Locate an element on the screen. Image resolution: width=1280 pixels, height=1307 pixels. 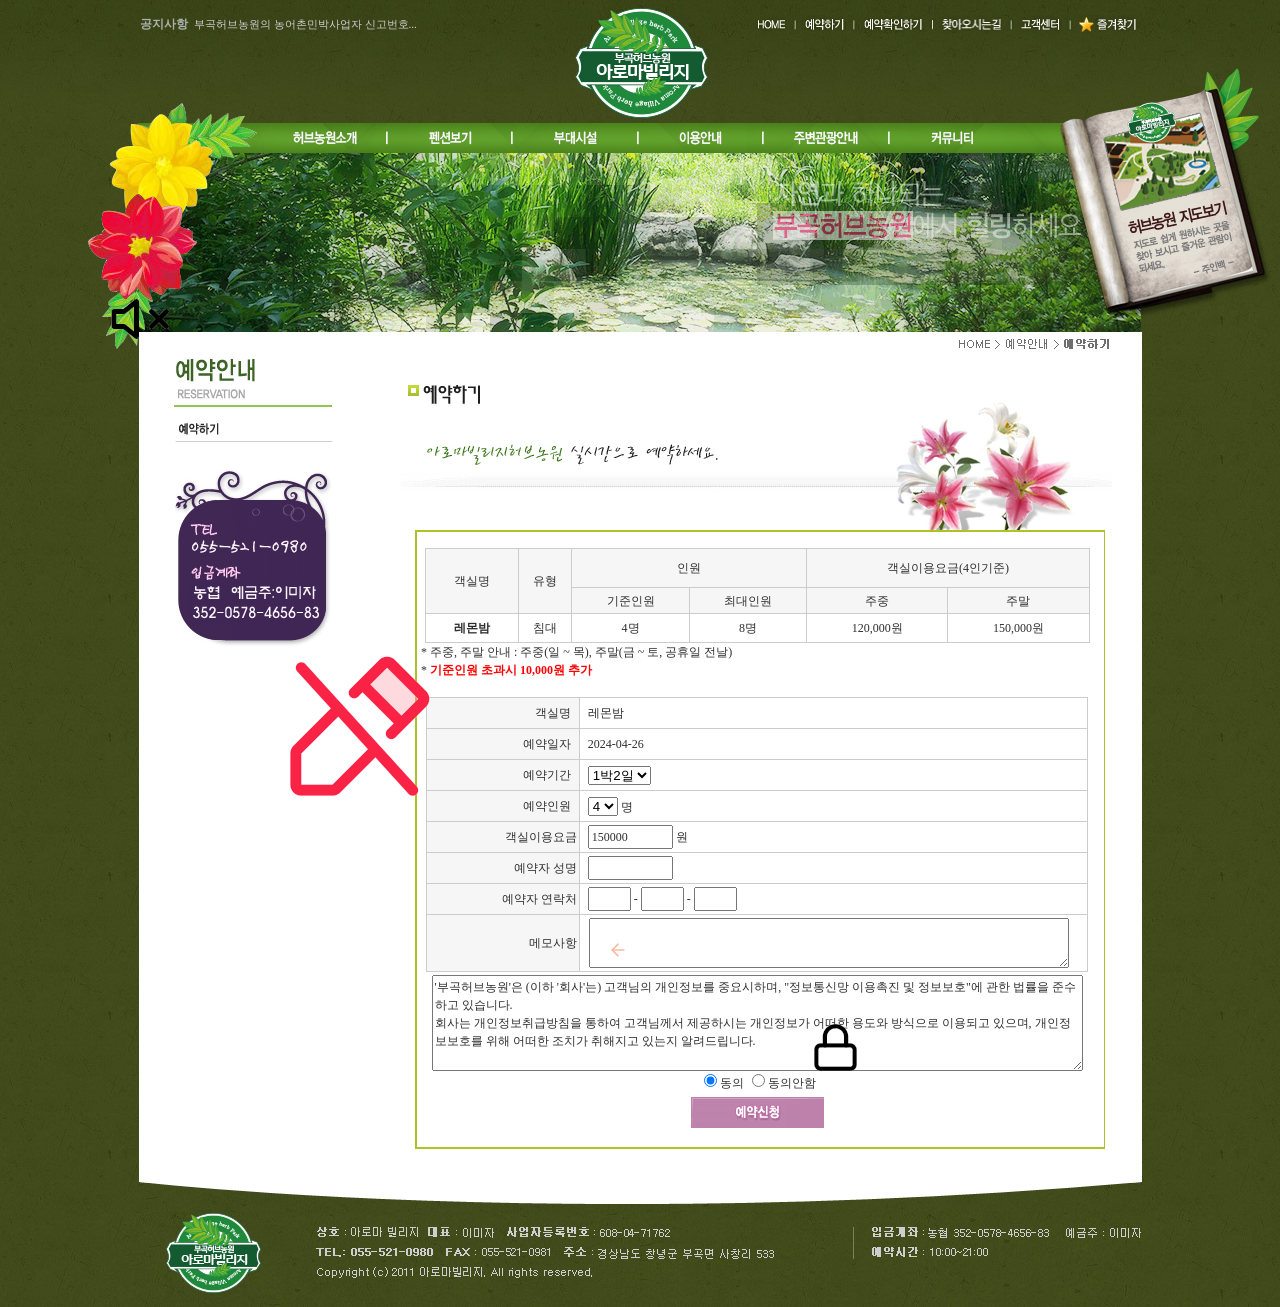
lock or secure this item is located at coordinates (835, 1047).